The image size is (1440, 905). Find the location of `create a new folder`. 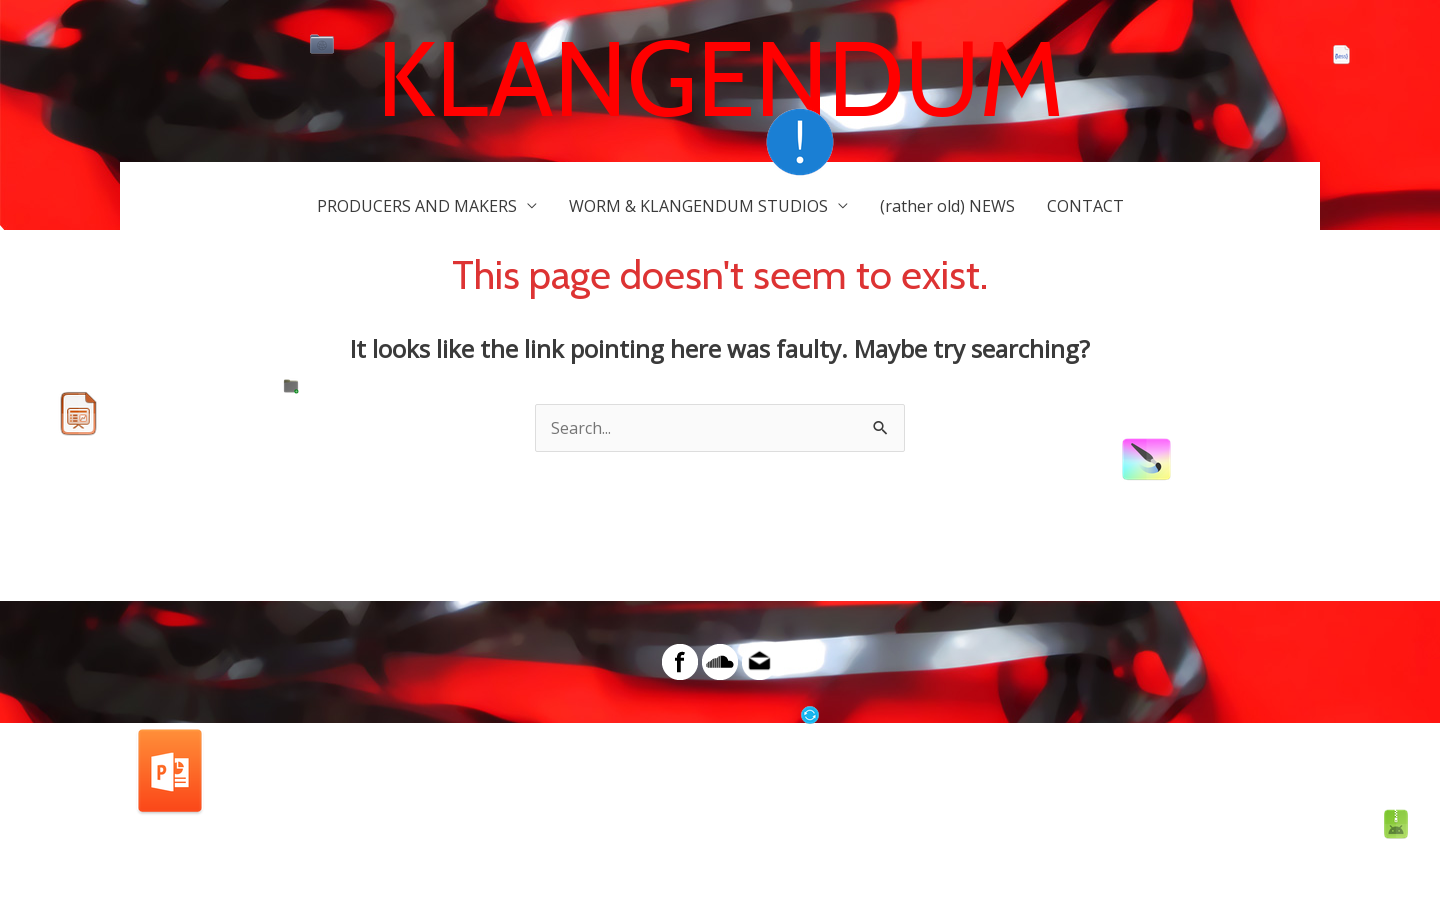

create a new folder is located at coordinates (291, 386).